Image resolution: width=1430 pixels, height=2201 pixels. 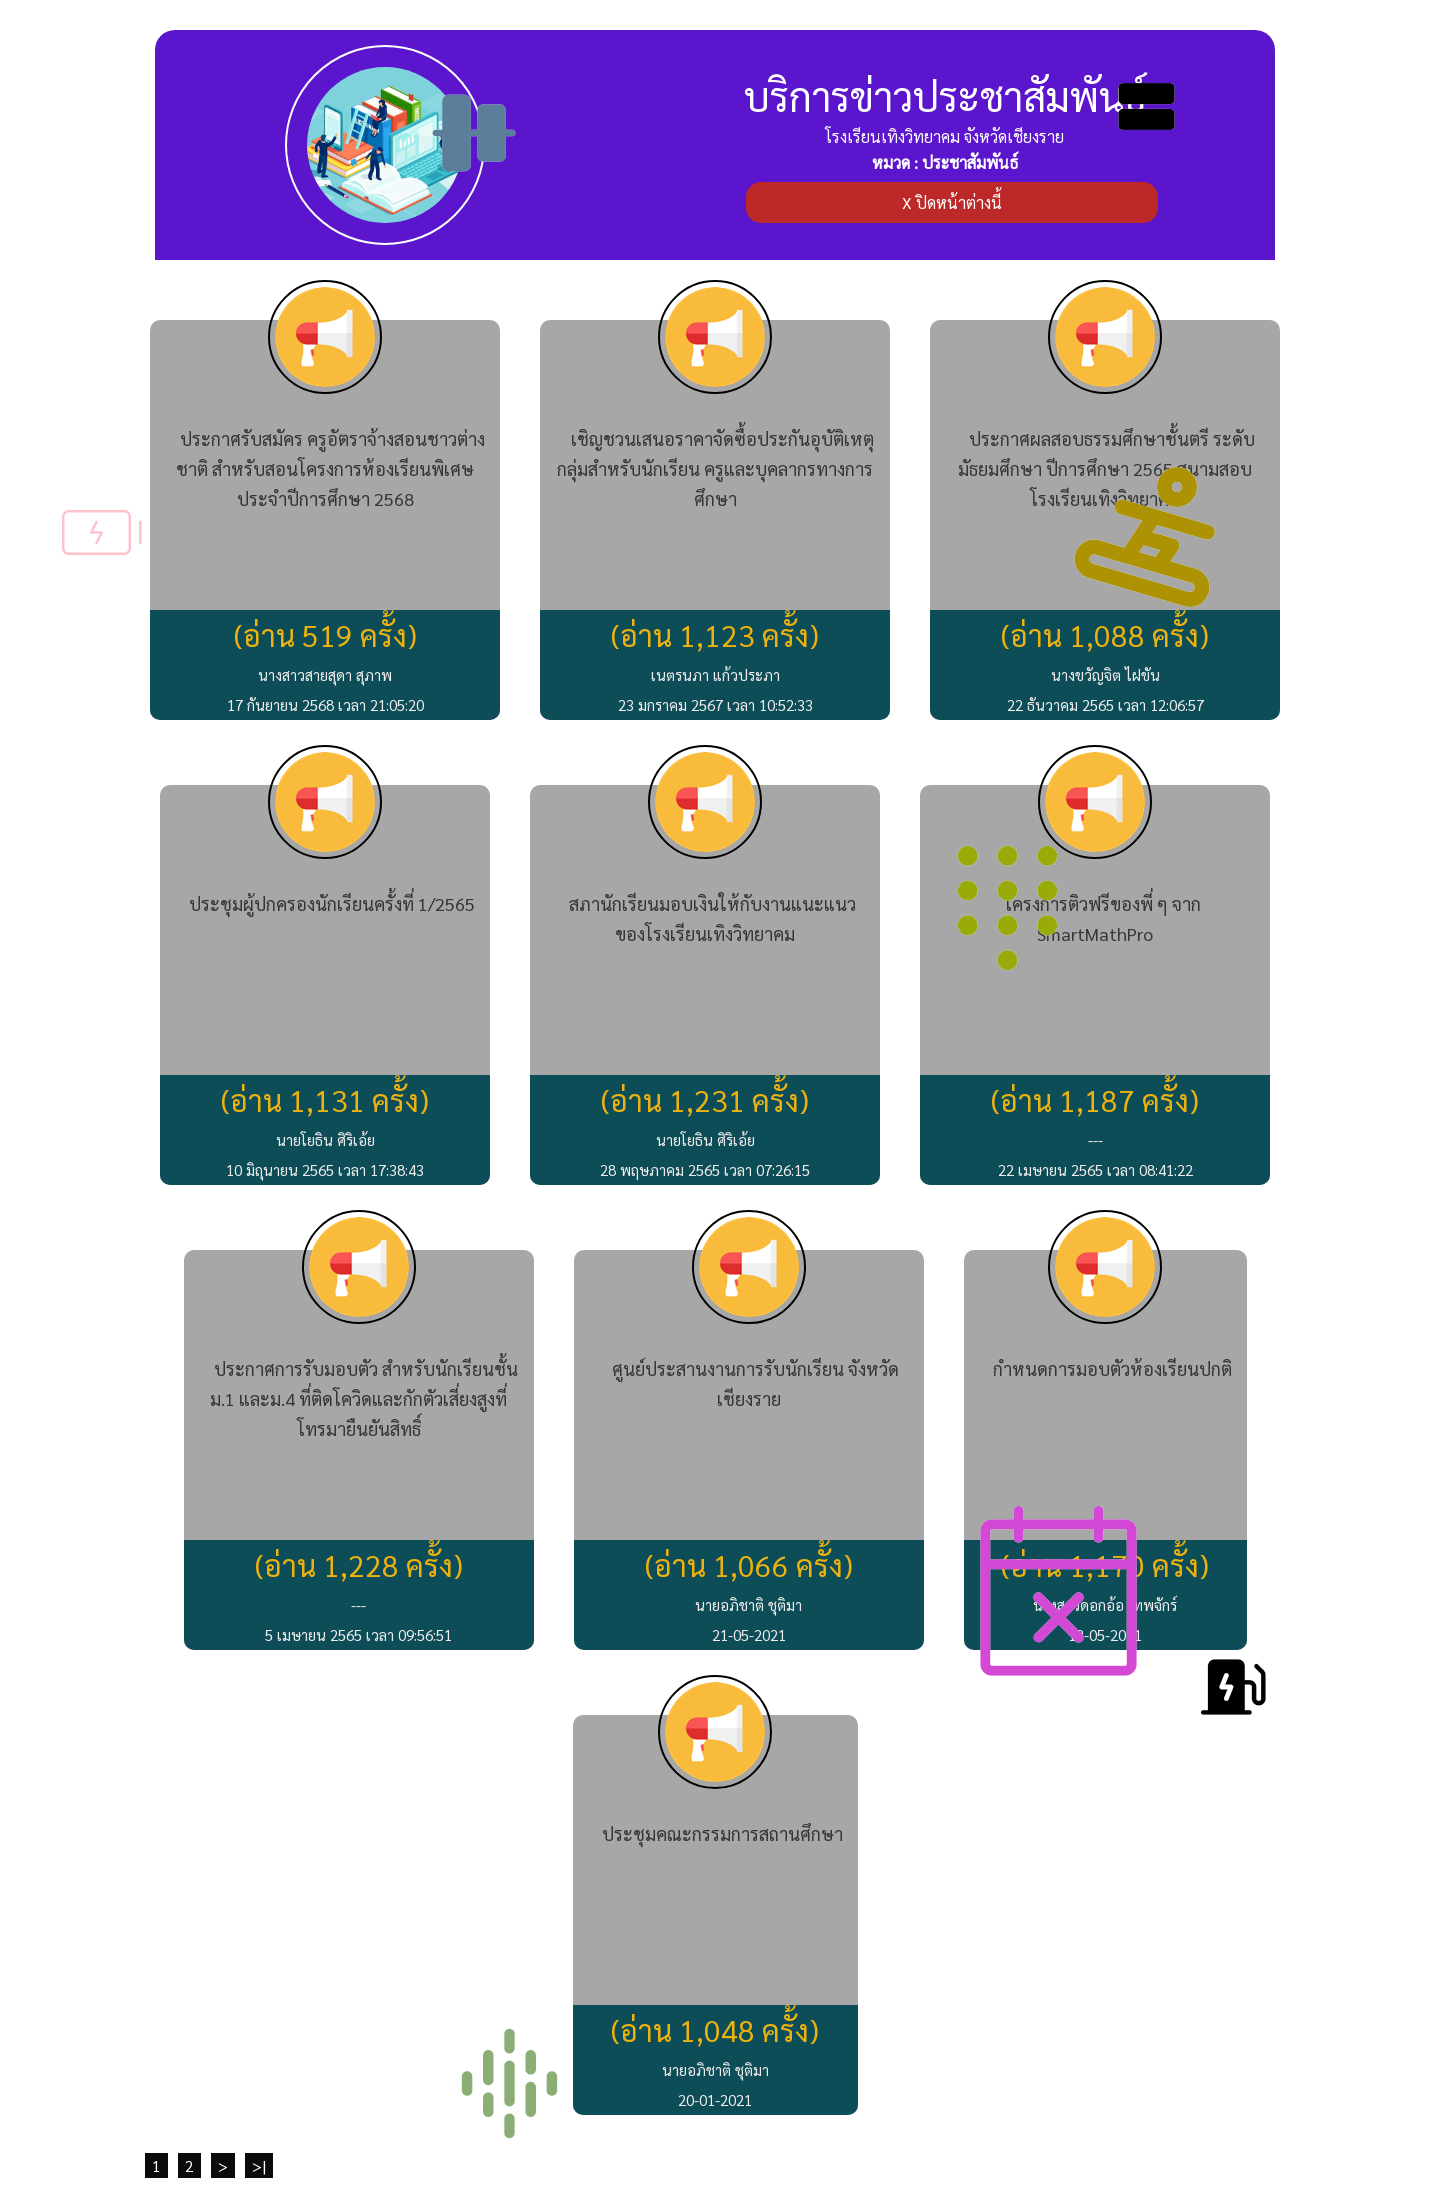 I want to click on open google podcasts app, so click(x=509, y=2083).